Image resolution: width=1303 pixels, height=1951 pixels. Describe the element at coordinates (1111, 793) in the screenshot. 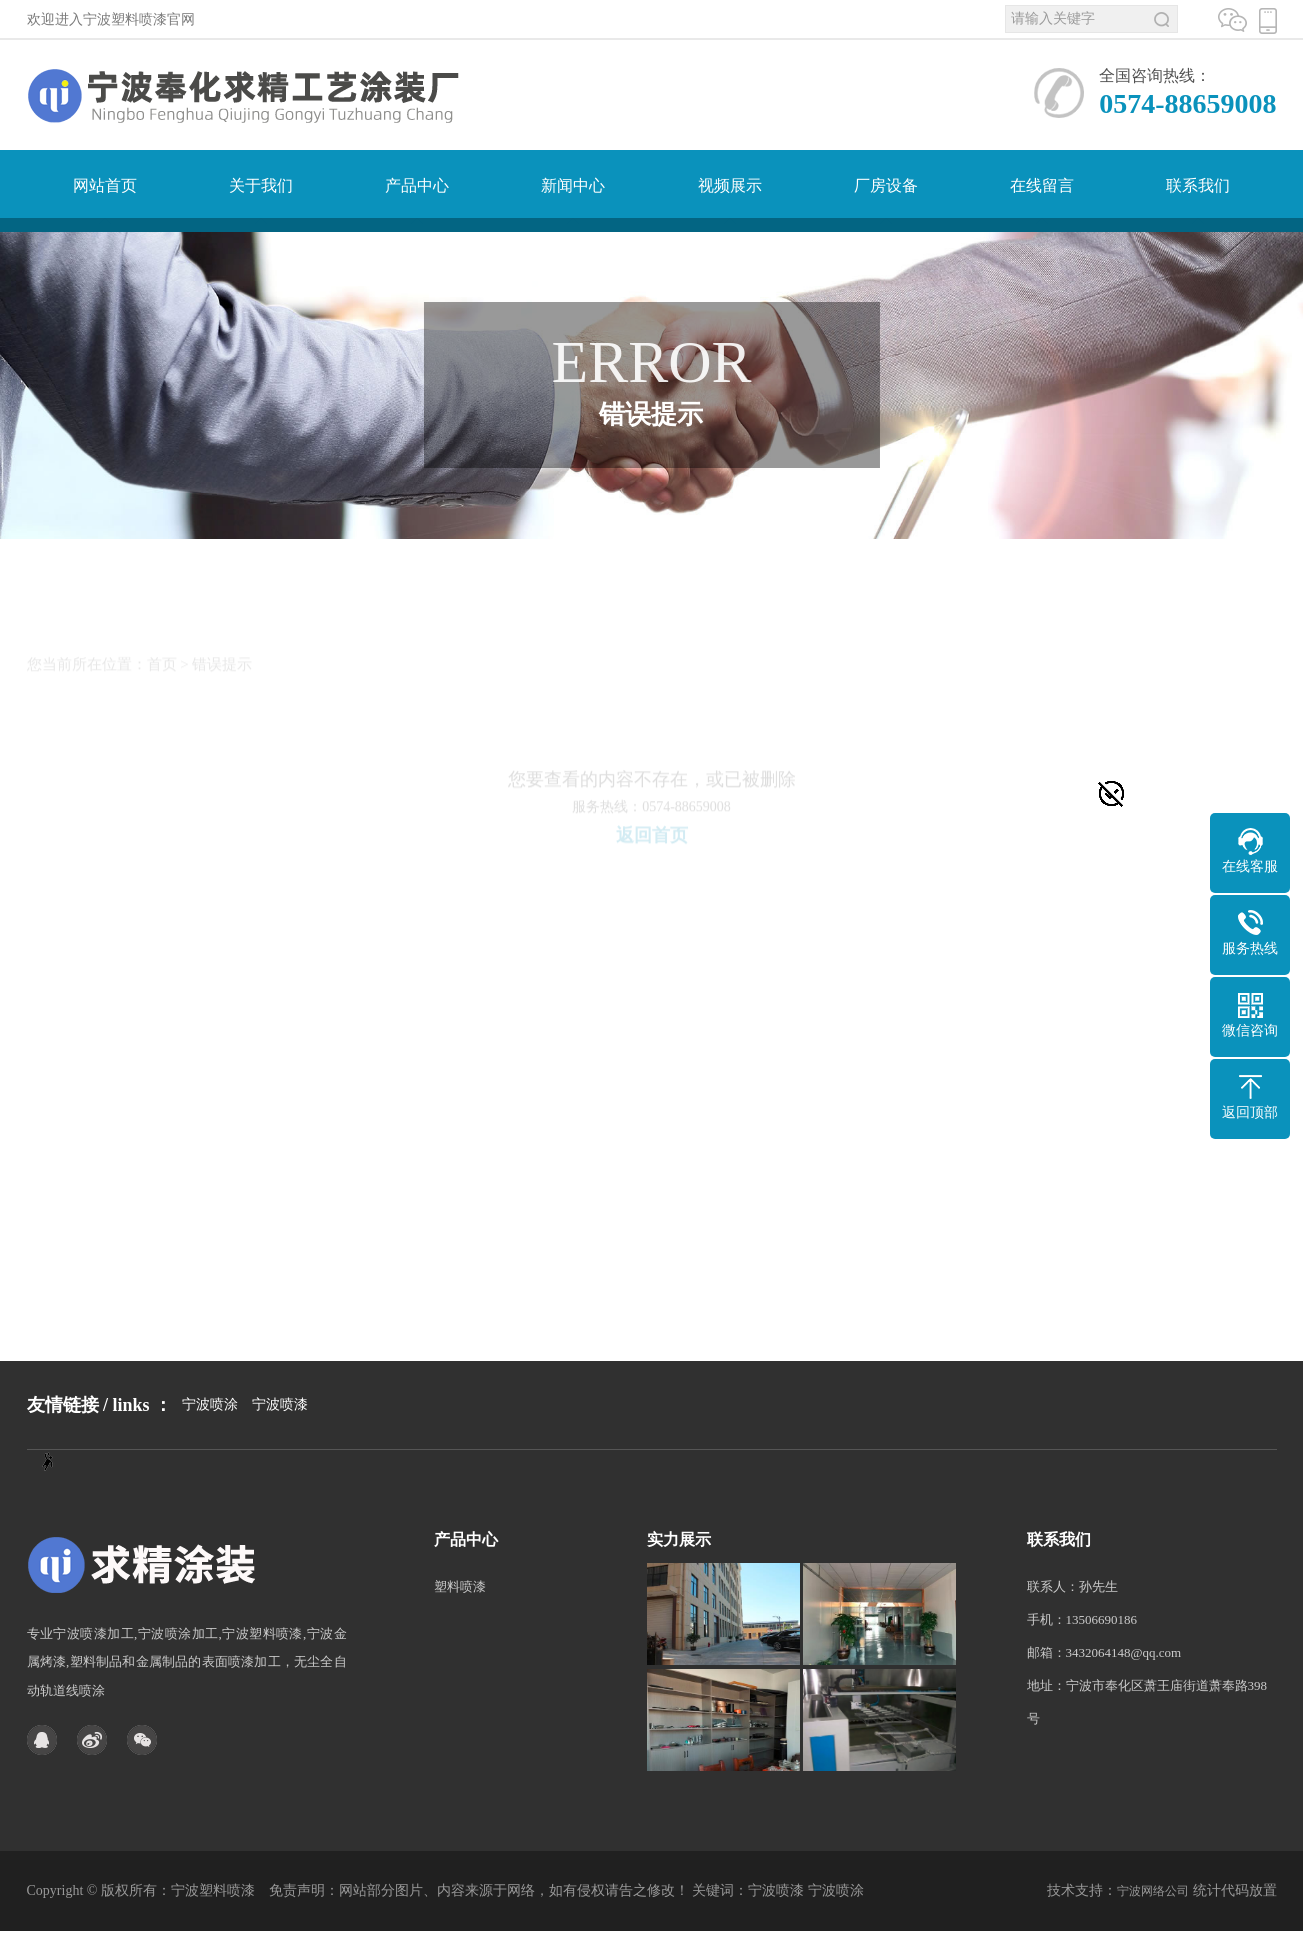

I see `indicates content is unpublished or hidden from public view` at that location.